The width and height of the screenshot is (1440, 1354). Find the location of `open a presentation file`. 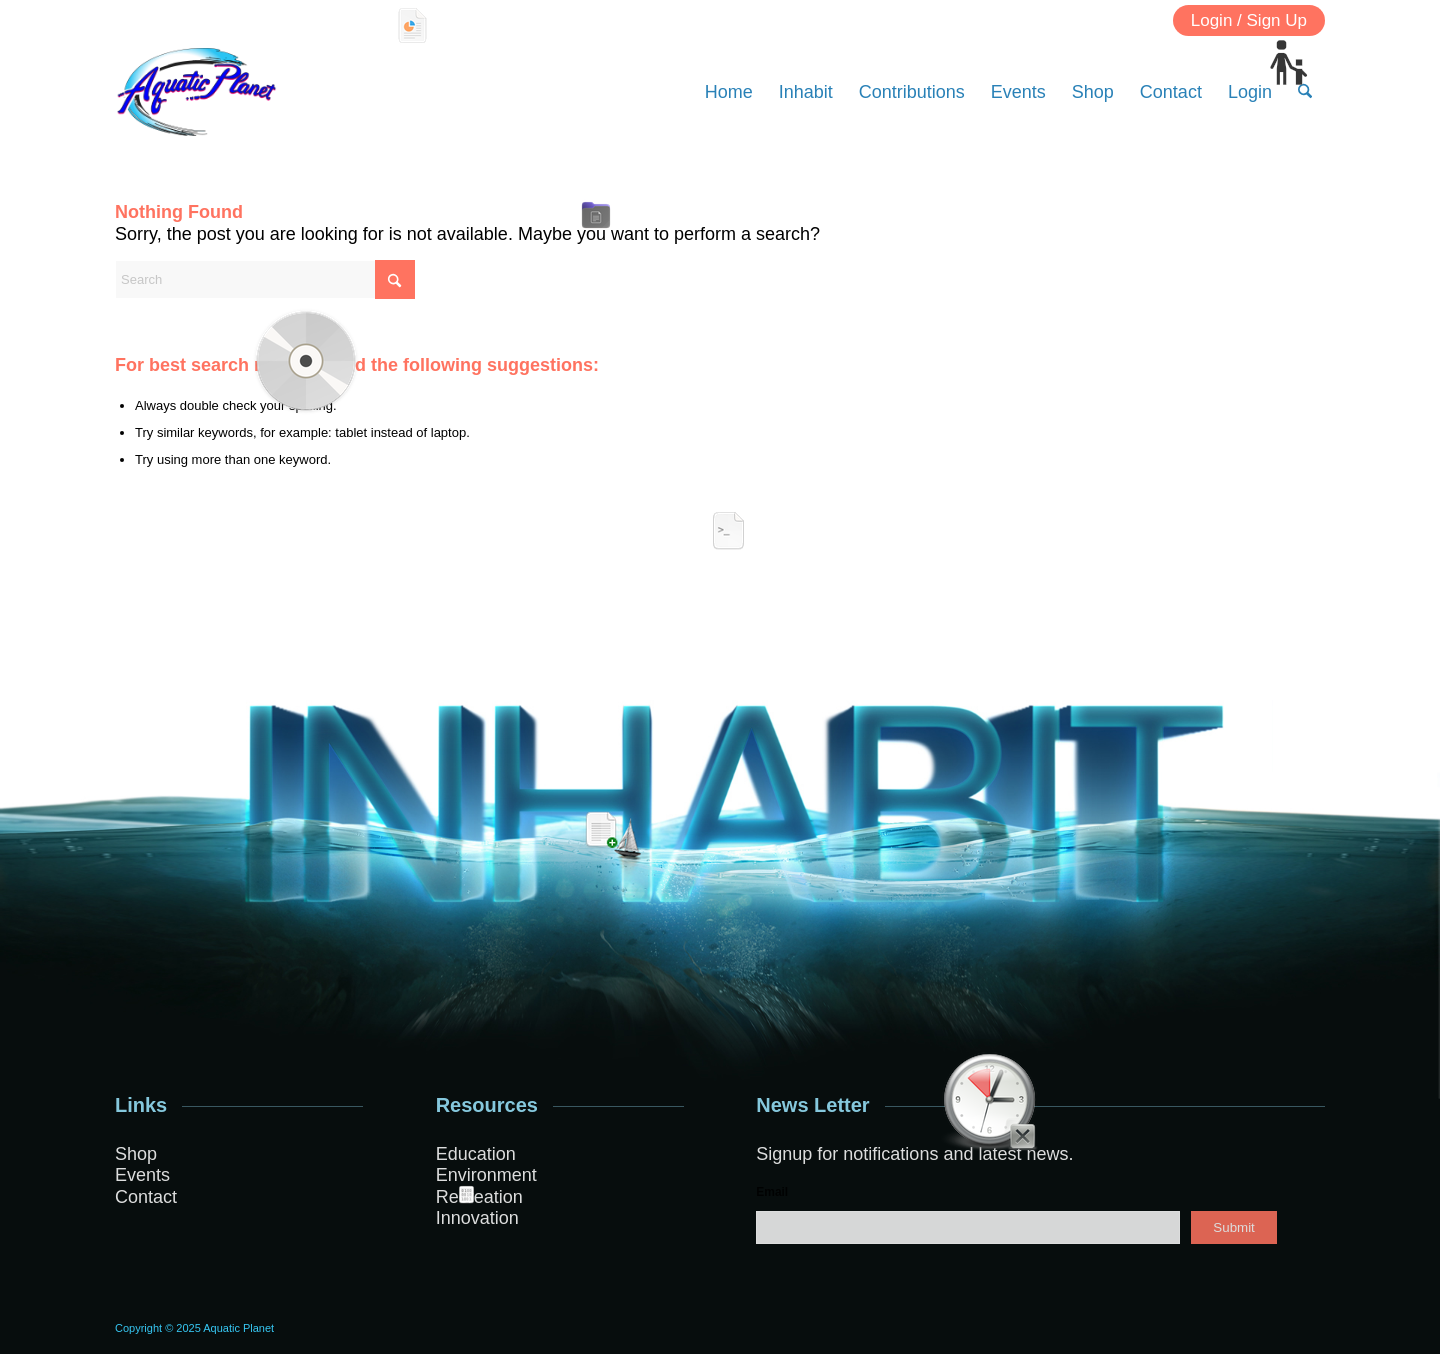

open a presentation file is located at coordinates (412, 25).